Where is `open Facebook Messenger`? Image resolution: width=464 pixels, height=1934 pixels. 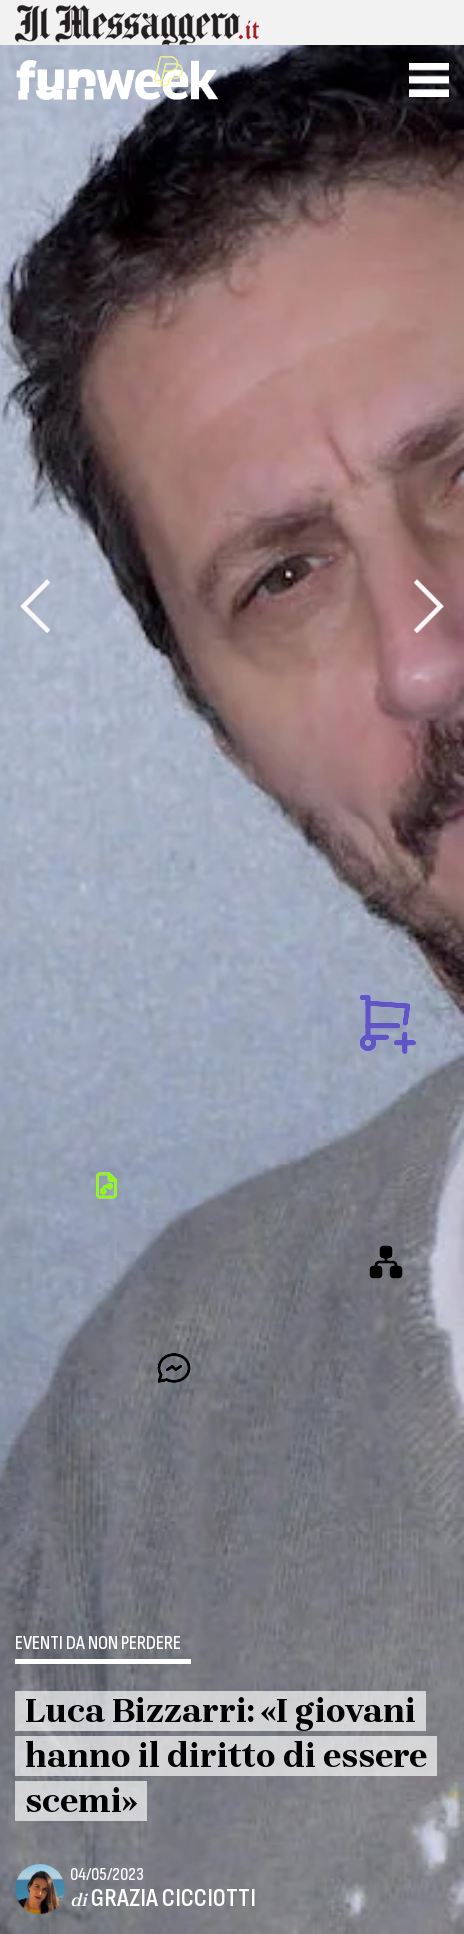 open Facebook Messenger is located at coordinates (174, 1368).